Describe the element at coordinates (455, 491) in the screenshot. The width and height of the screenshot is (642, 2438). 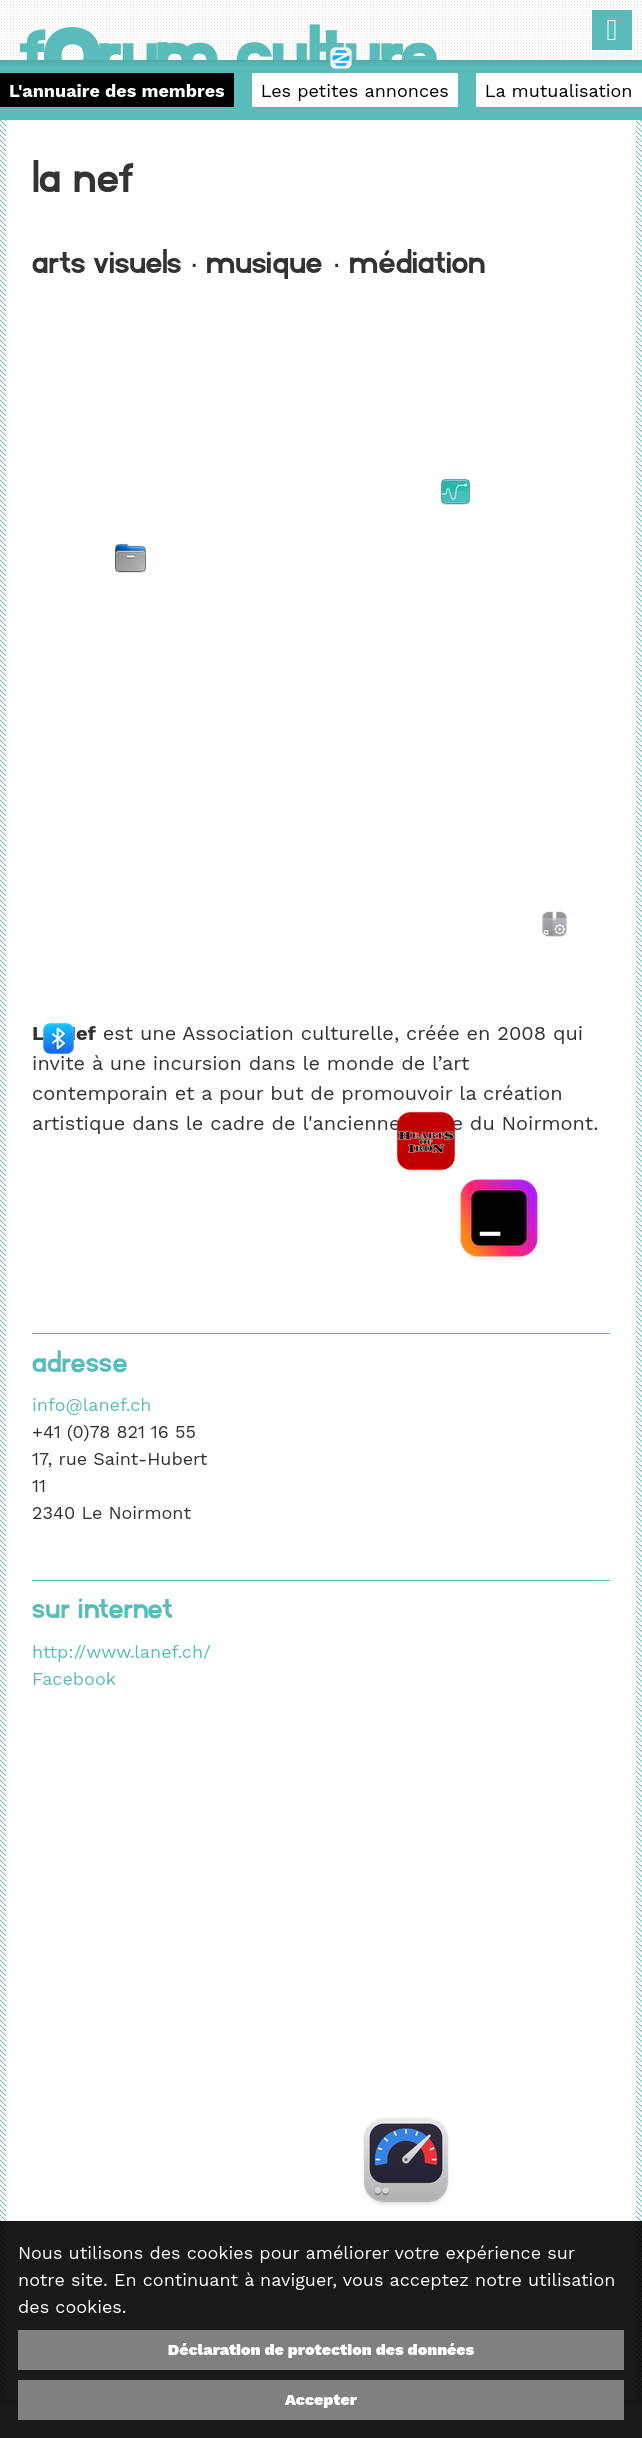
I see `open system resource usage monitor` at that location.